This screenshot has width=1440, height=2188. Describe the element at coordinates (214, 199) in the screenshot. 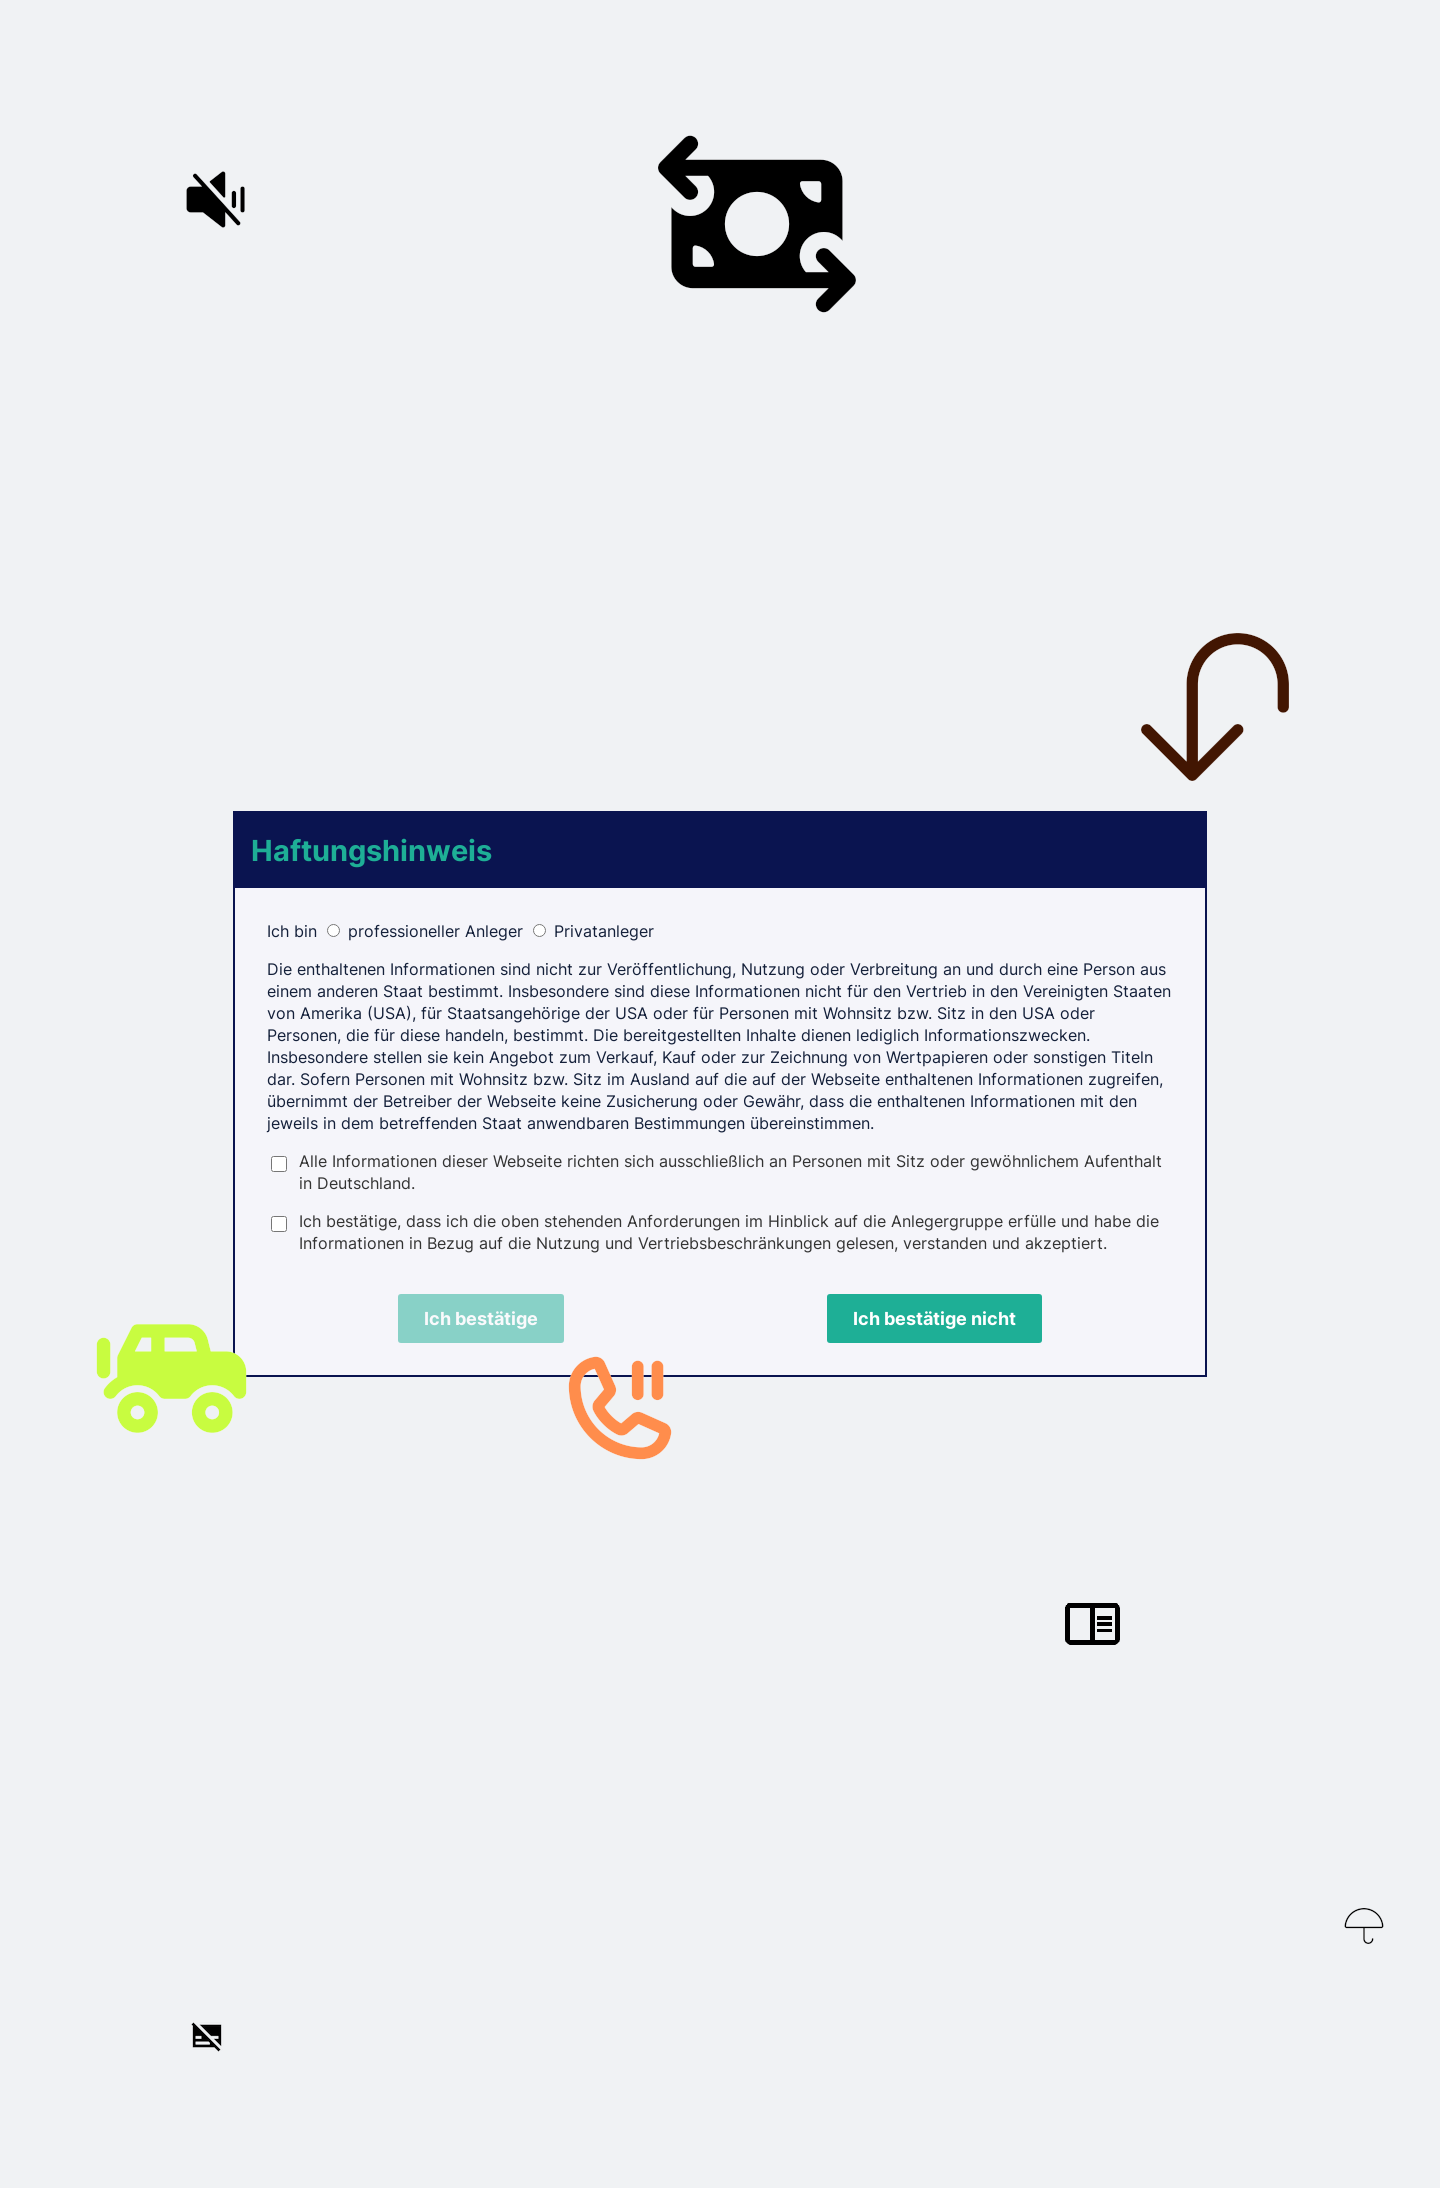

I see `mute audio or sound` at that location.